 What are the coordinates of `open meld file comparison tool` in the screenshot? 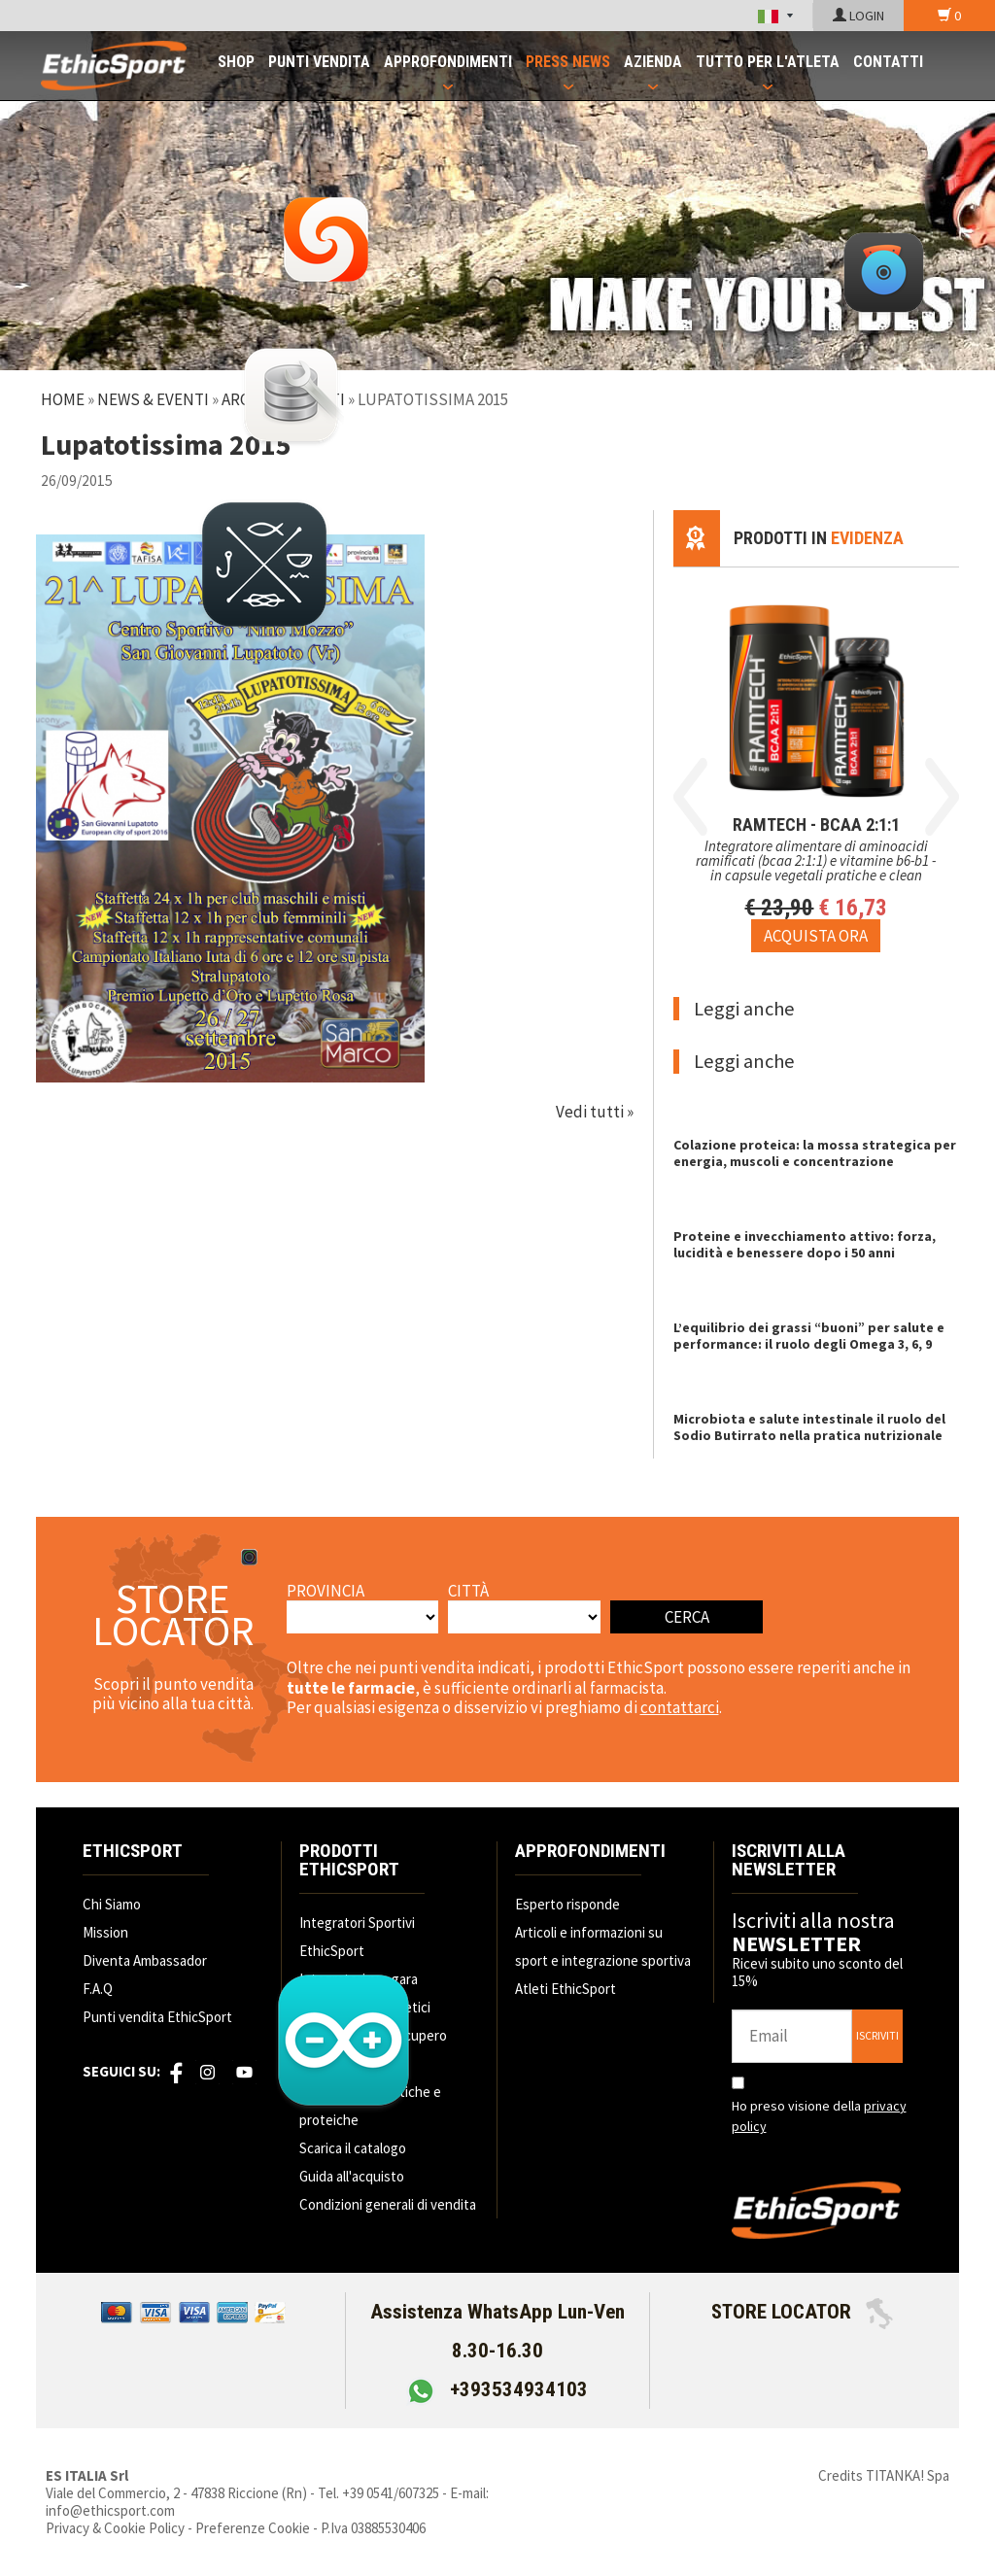 It's located at (326, 239).